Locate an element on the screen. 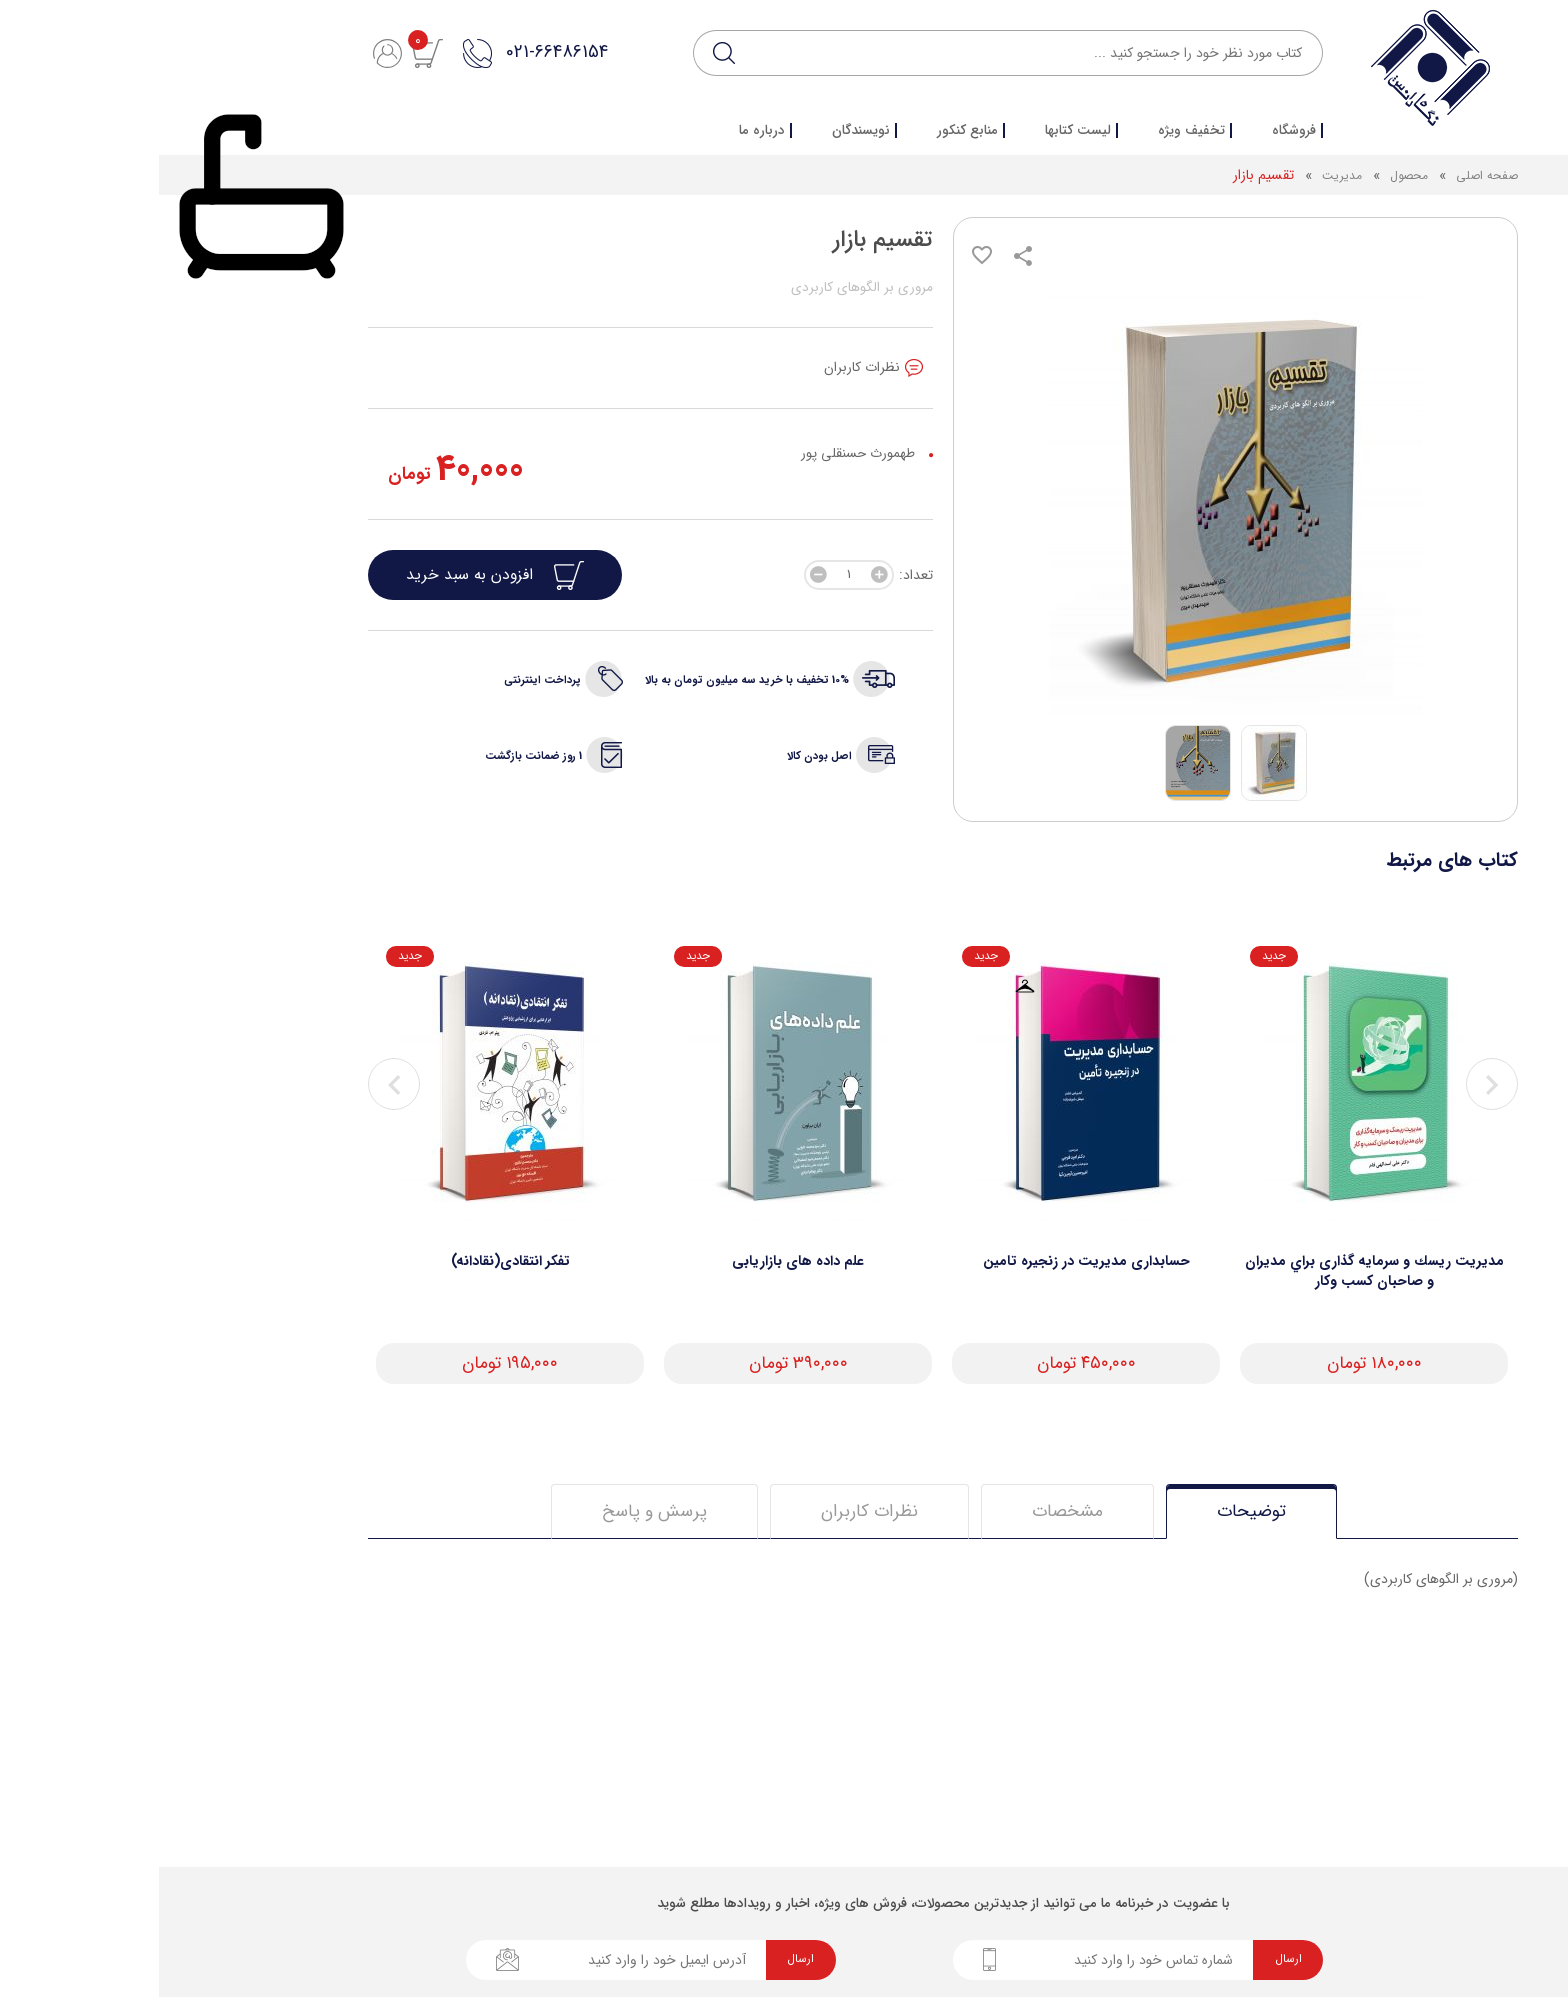 The height and width of the screenshot is (2003, 1568). indicates bathroom amenities available is located at coordinates (261, 196).